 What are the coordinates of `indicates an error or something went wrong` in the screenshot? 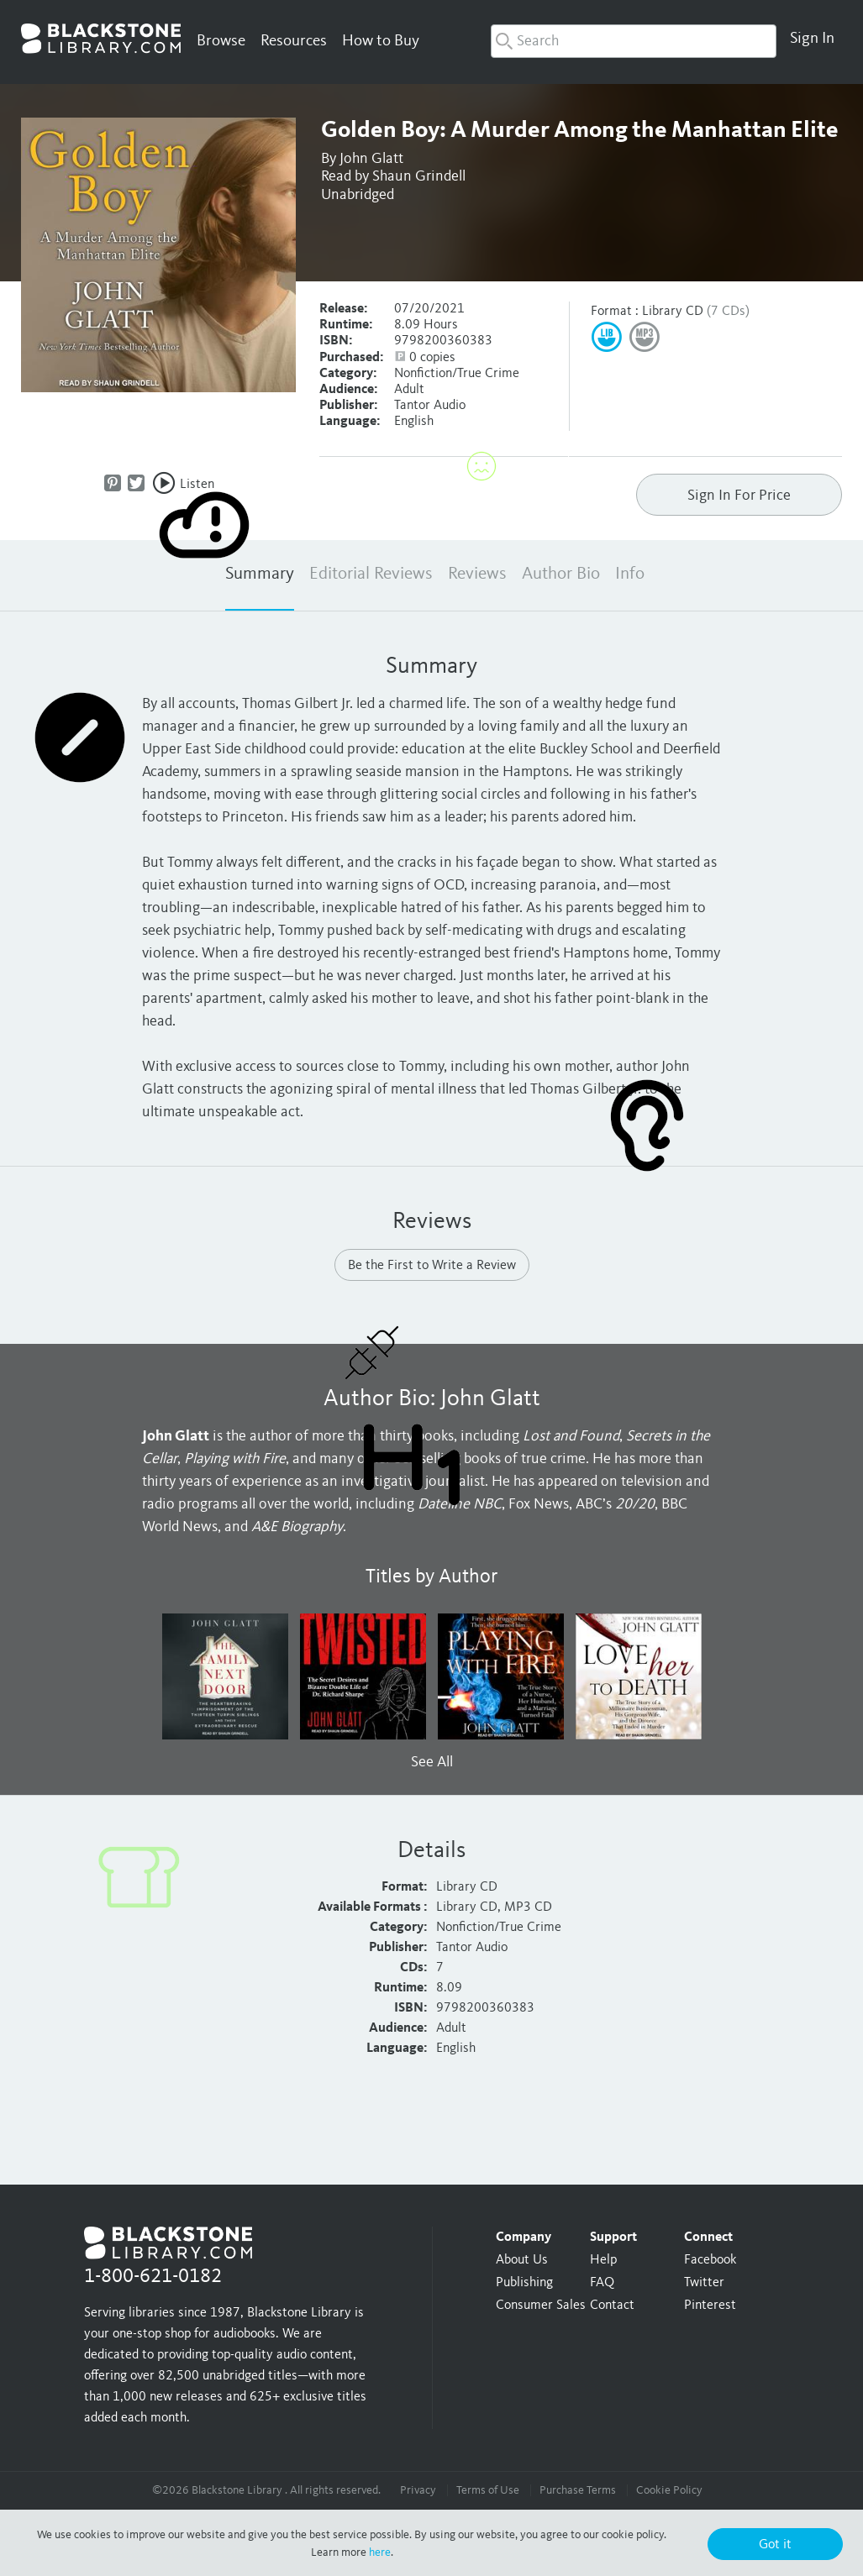 It's located at (481, 466).